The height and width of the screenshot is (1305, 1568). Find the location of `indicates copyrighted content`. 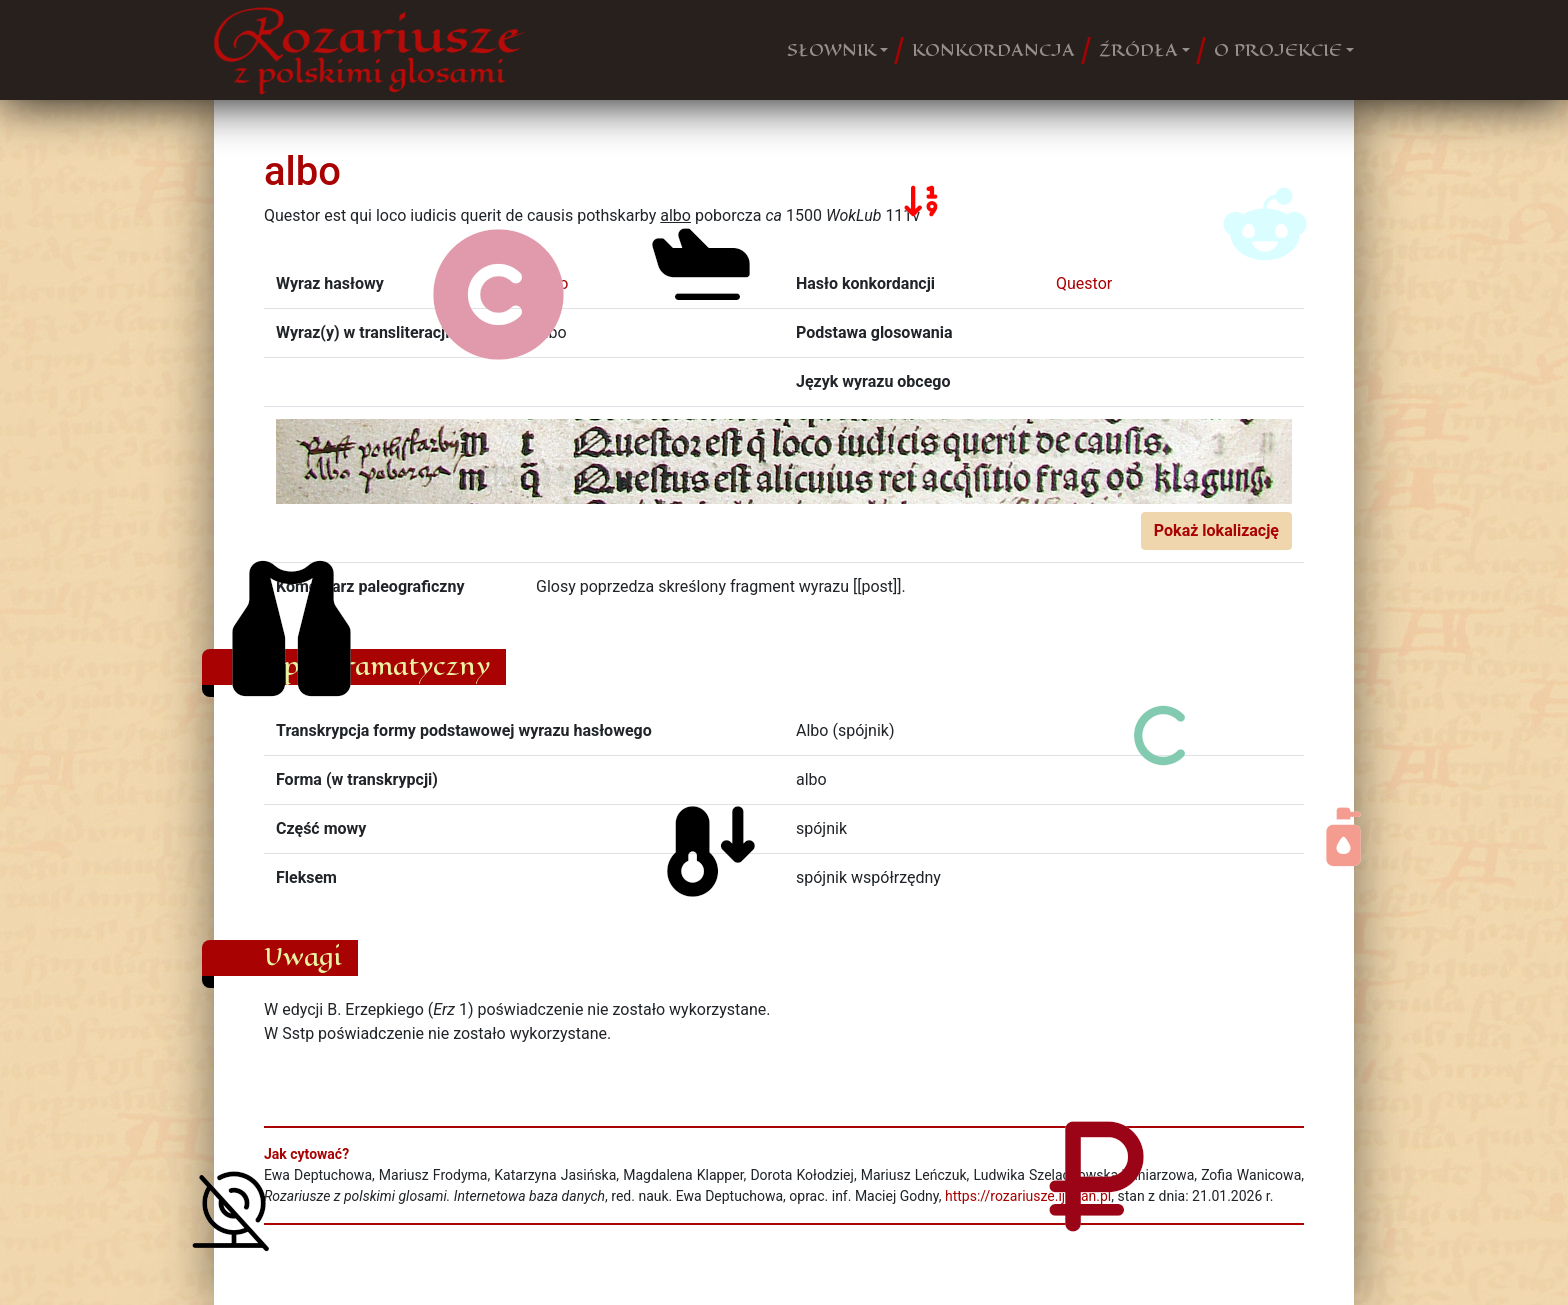

indicates copyrighted content is located at coordinates (498, 294).